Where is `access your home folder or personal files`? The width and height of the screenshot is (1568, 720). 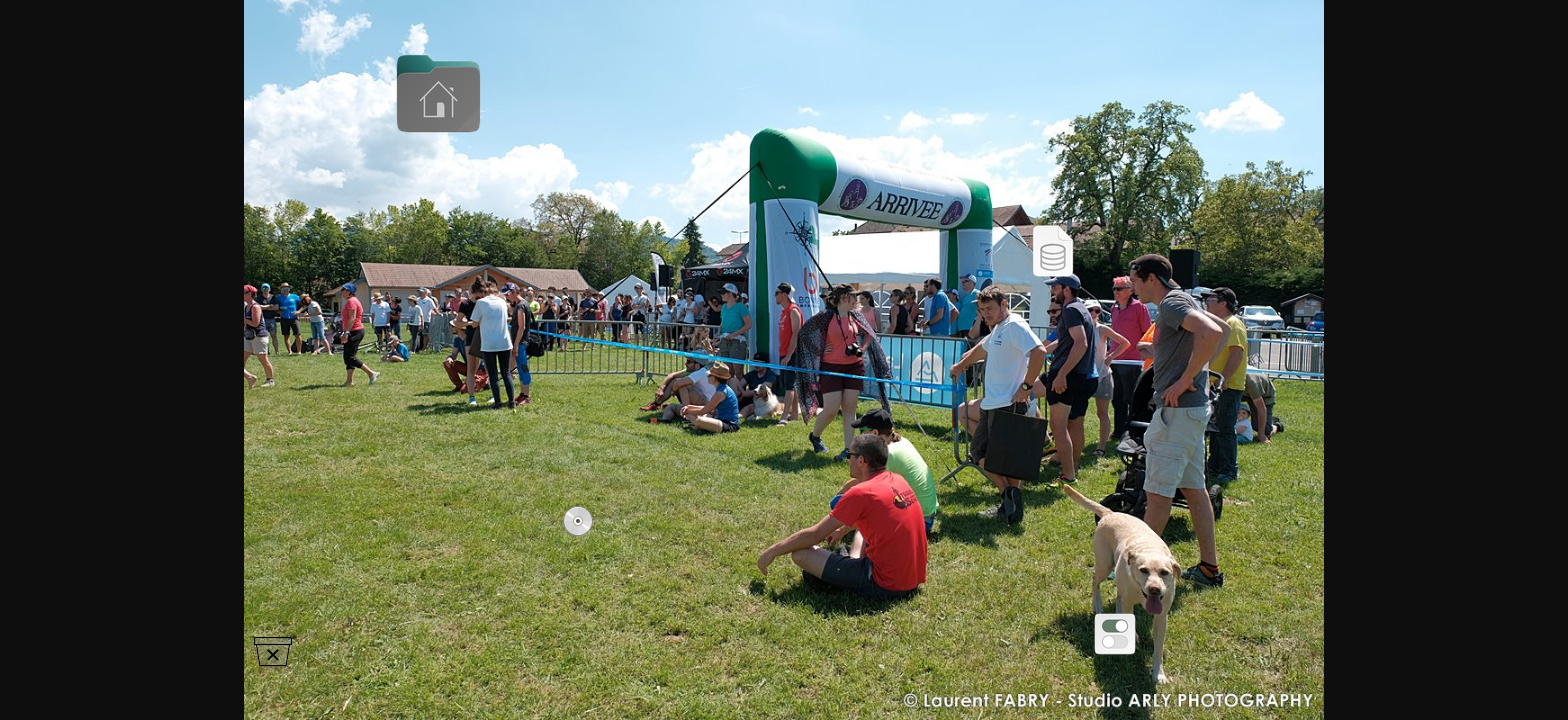
access your home folder or personal files is located at coordinates (438, 93).